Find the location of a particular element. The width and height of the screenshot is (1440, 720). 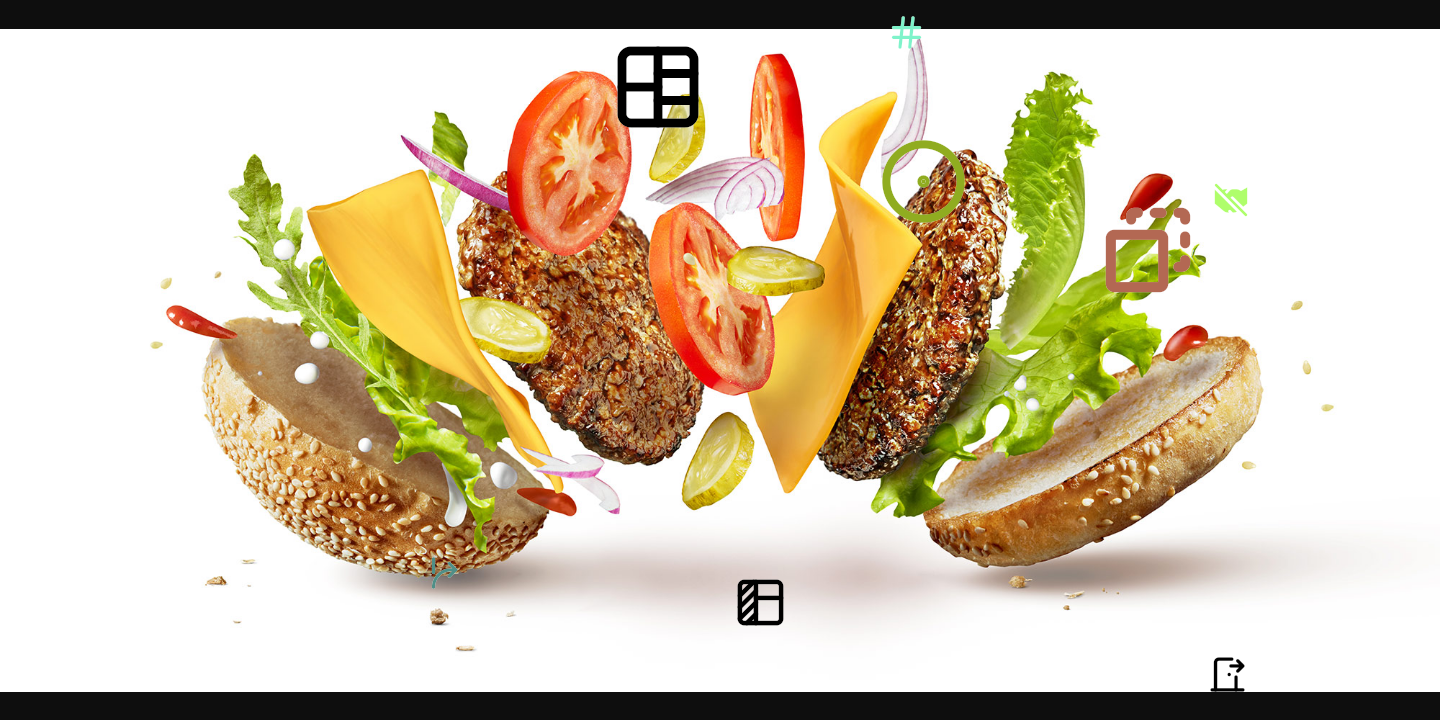

add or browse hashtags is located at coordinates (906, 32).